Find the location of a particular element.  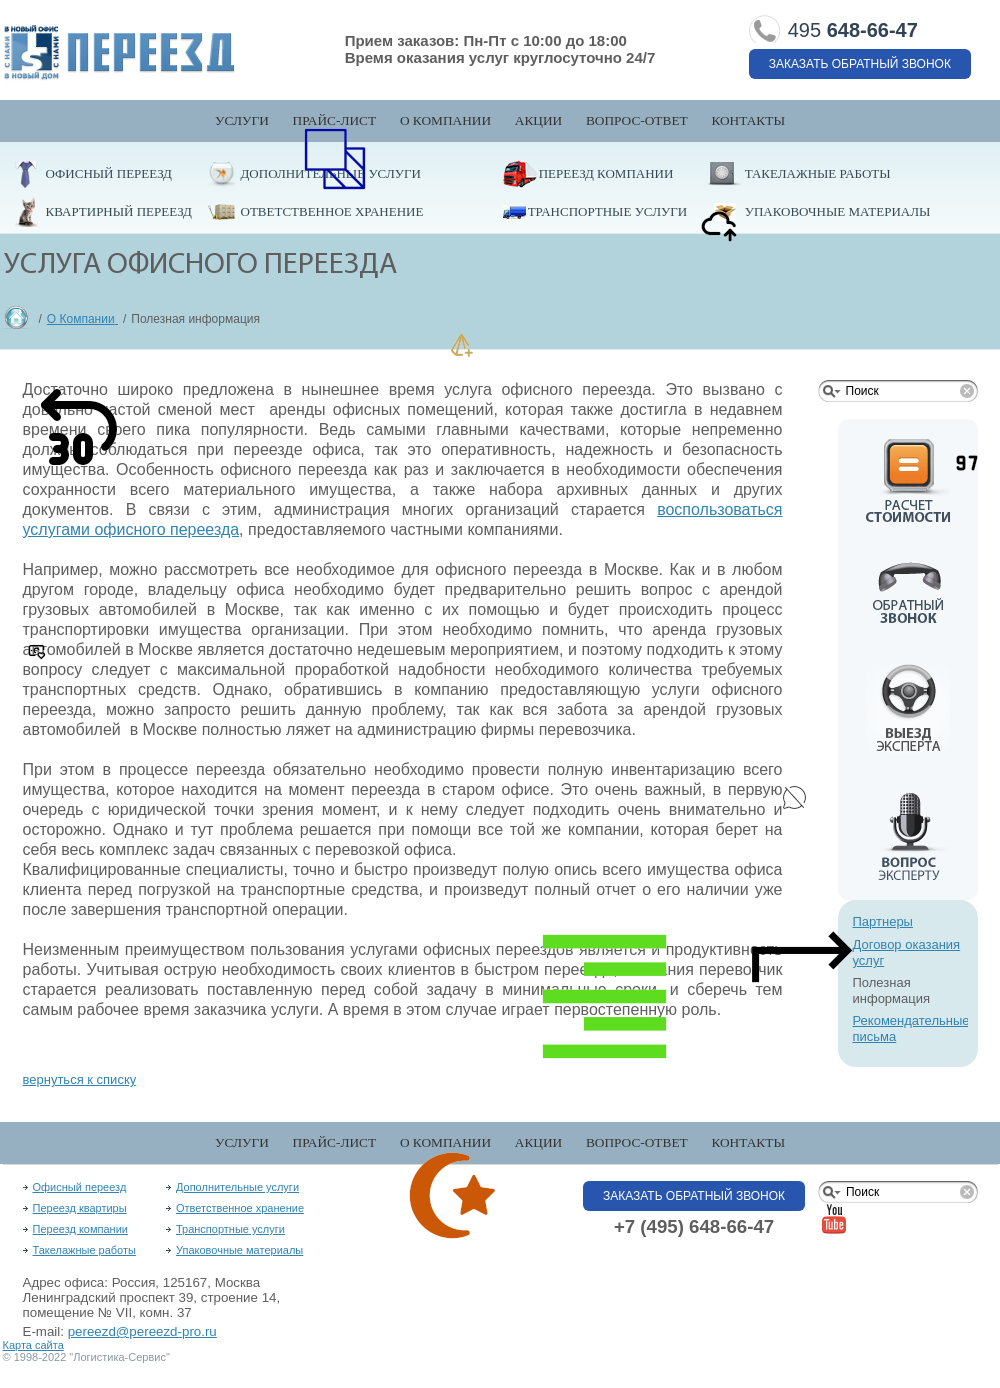

indicates islamic religious content or settings is located at coordinates (452, 1195).